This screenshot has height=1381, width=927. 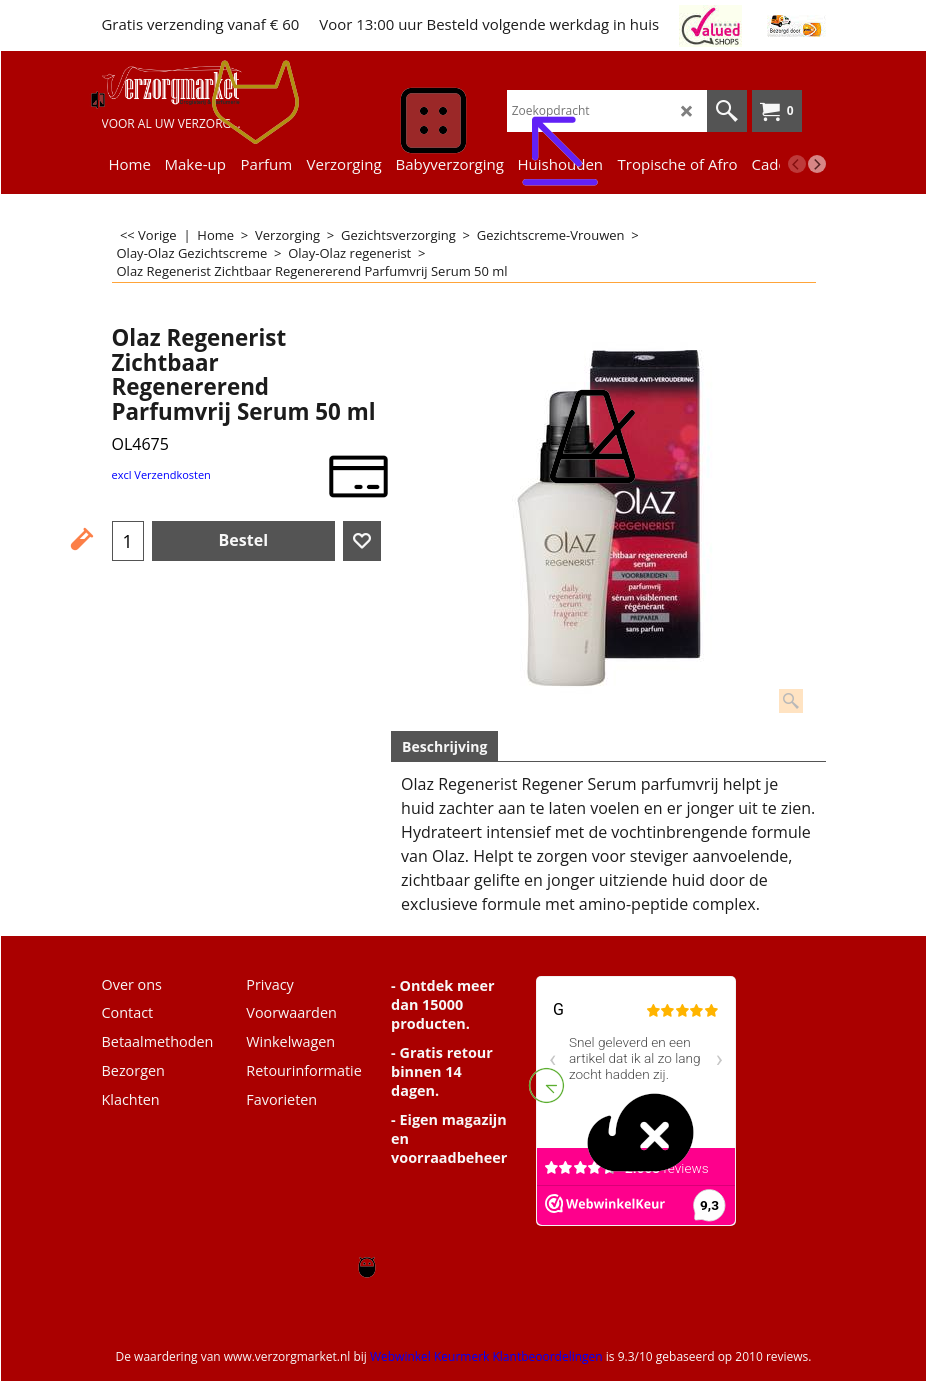 I want to click on view lab results or test samples, so click(x=82, y=539).